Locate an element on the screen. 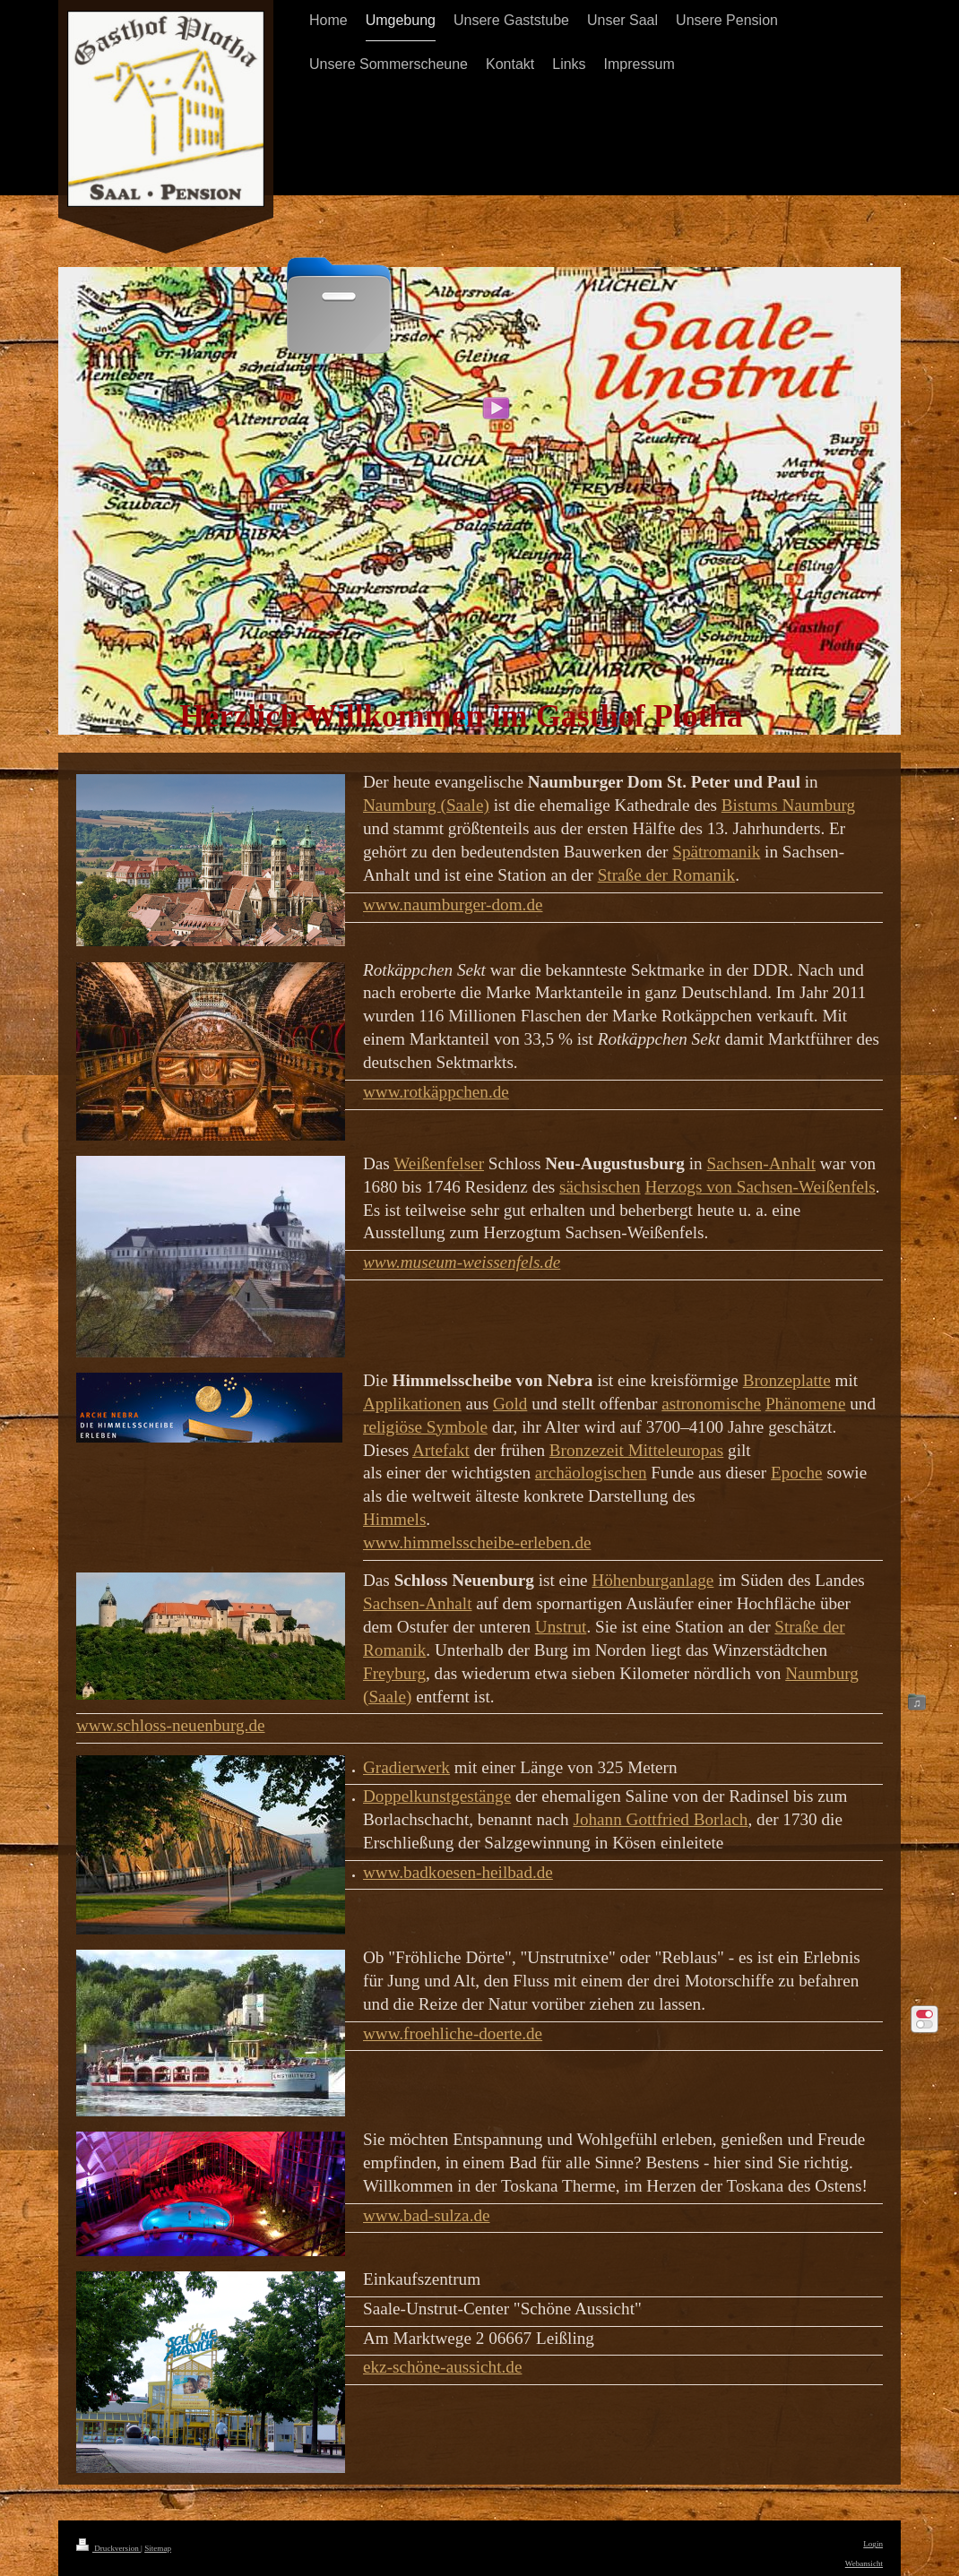 The width and height of the screenshot is (959, 2576). open the nautilus file manager is located at coordinates (339, 306).